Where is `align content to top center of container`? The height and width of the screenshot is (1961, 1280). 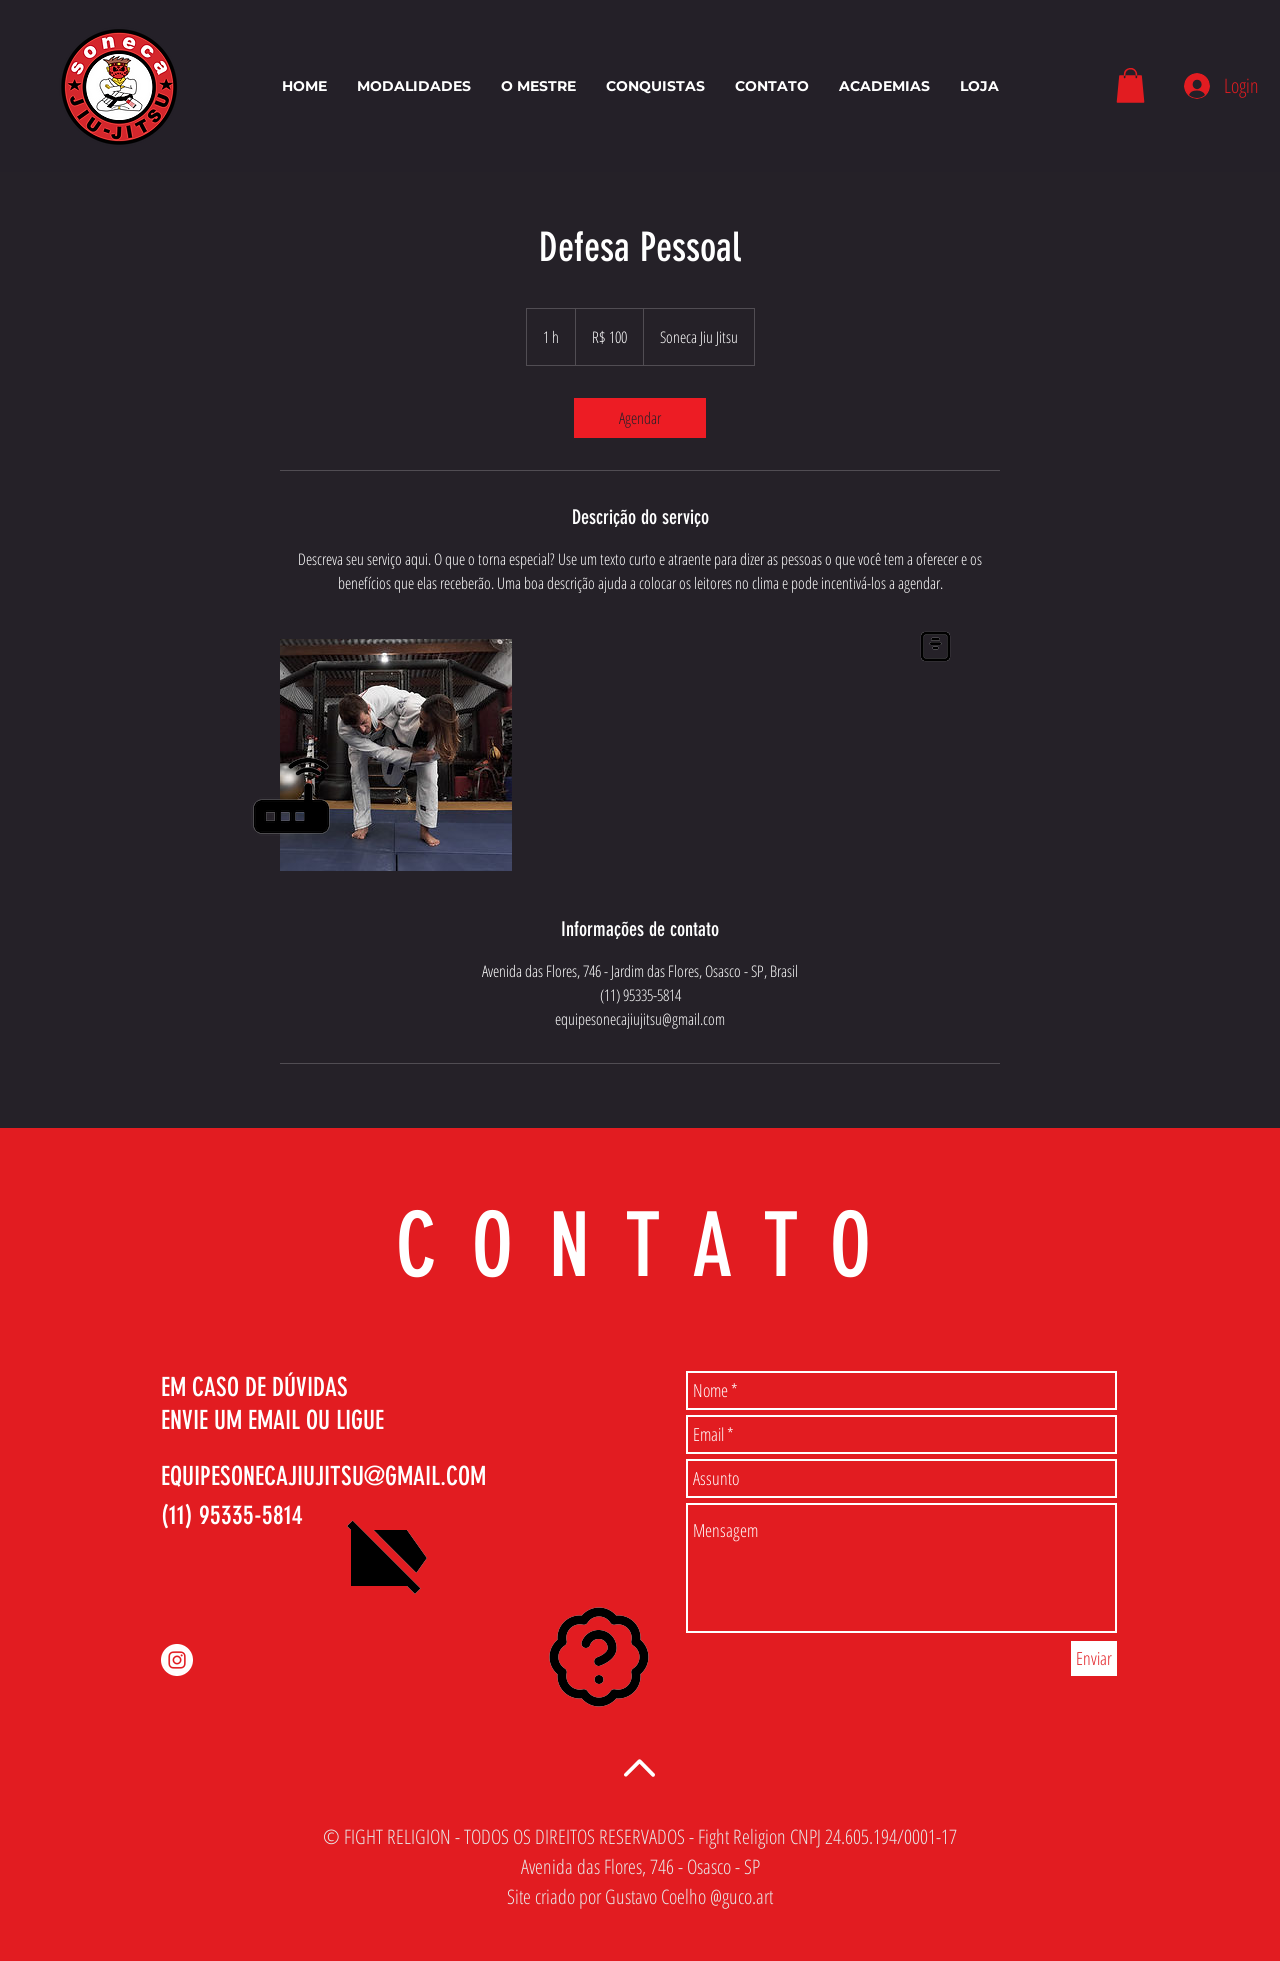 align content to top center of container is located at coordinates (935, 646).